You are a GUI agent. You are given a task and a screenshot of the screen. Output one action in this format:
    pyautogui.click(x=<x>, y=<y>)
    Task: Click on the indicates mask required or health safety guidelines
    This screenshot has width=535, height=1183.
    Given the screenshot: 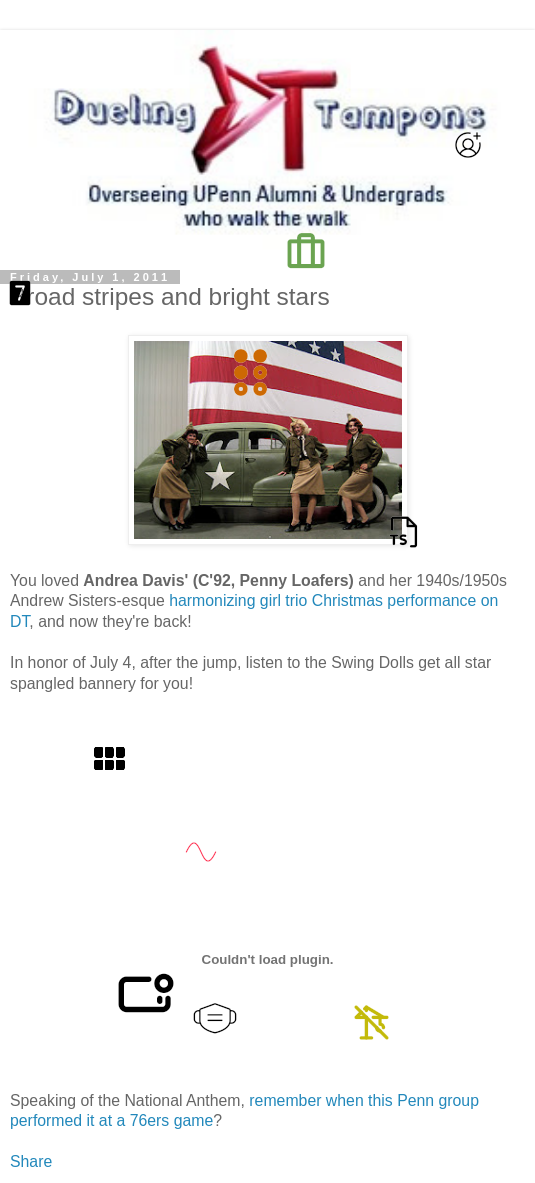 What is the action you would take?
    pyautogui.click(x=215, y=1019)
    